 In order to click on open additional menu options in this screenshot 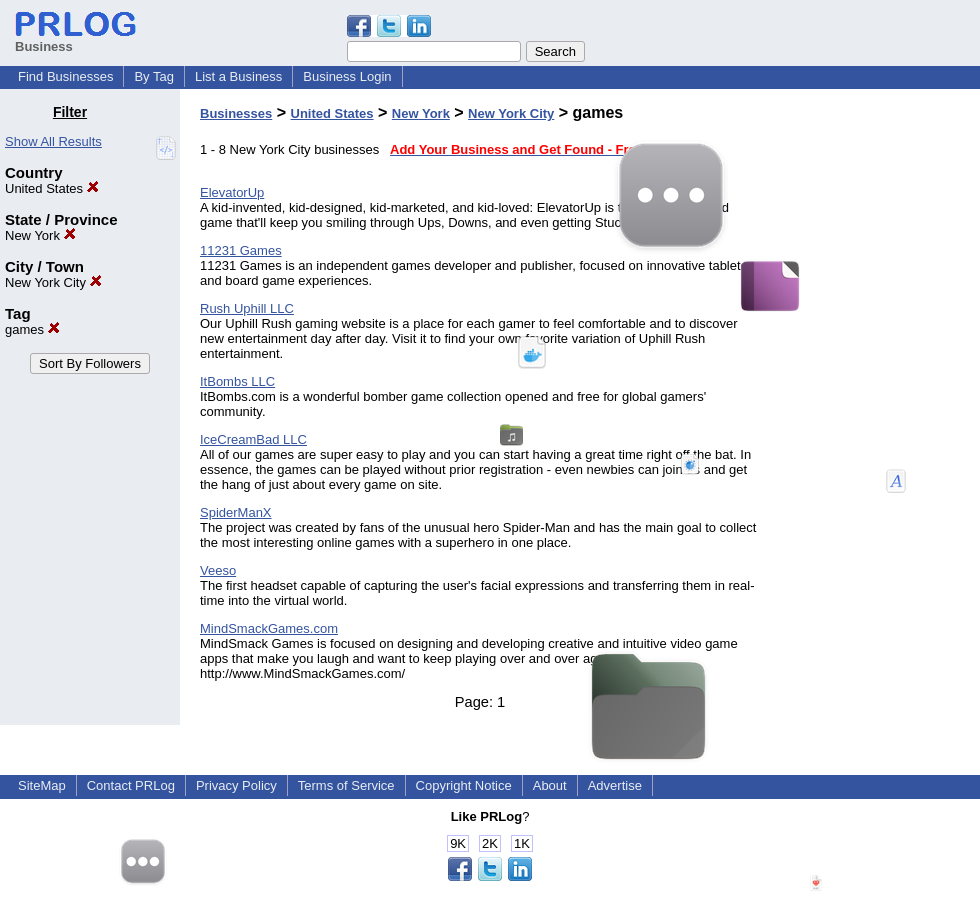, I will do `click(671, 197)`.